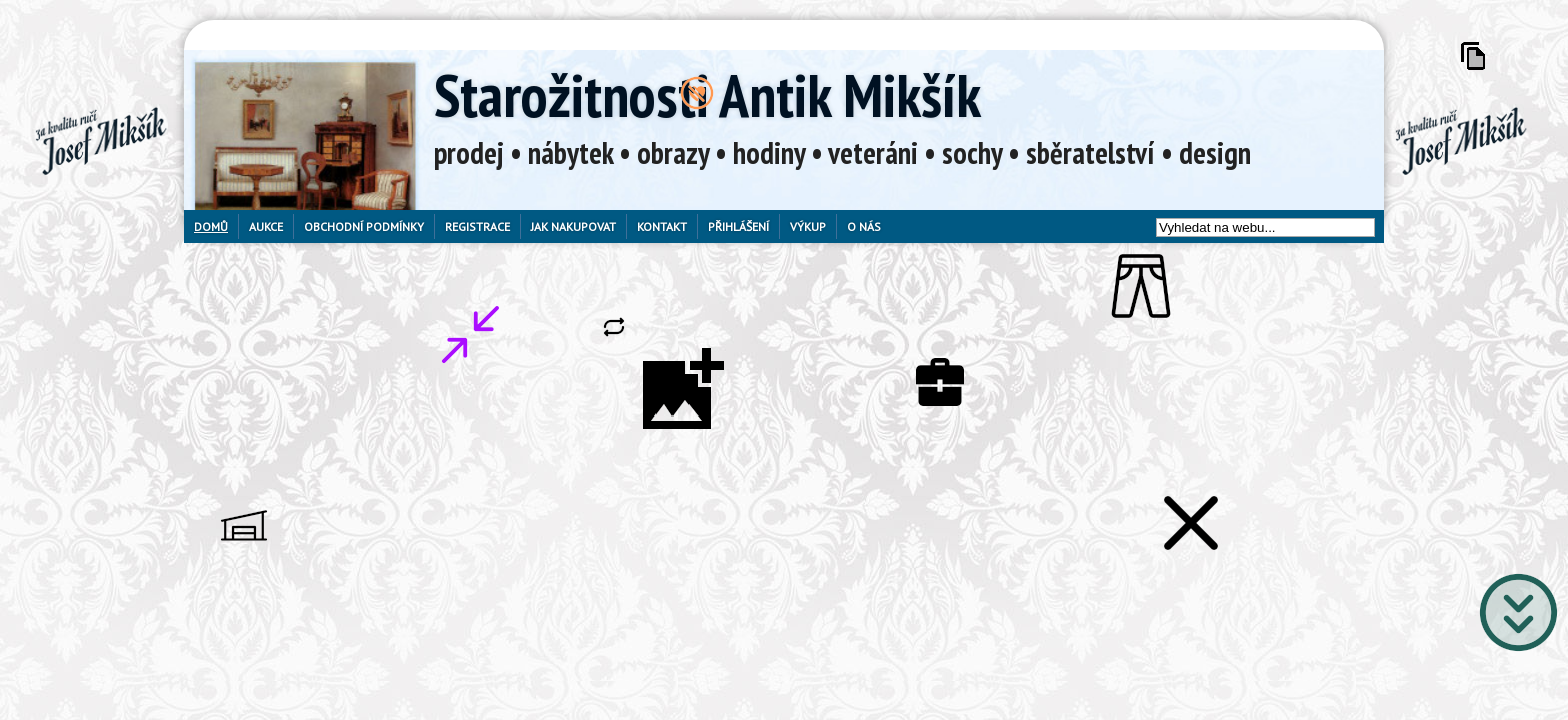 This screenshot has width=1568, height=720. I want to click on access warehouse or storage inventory, so click(244, 527).